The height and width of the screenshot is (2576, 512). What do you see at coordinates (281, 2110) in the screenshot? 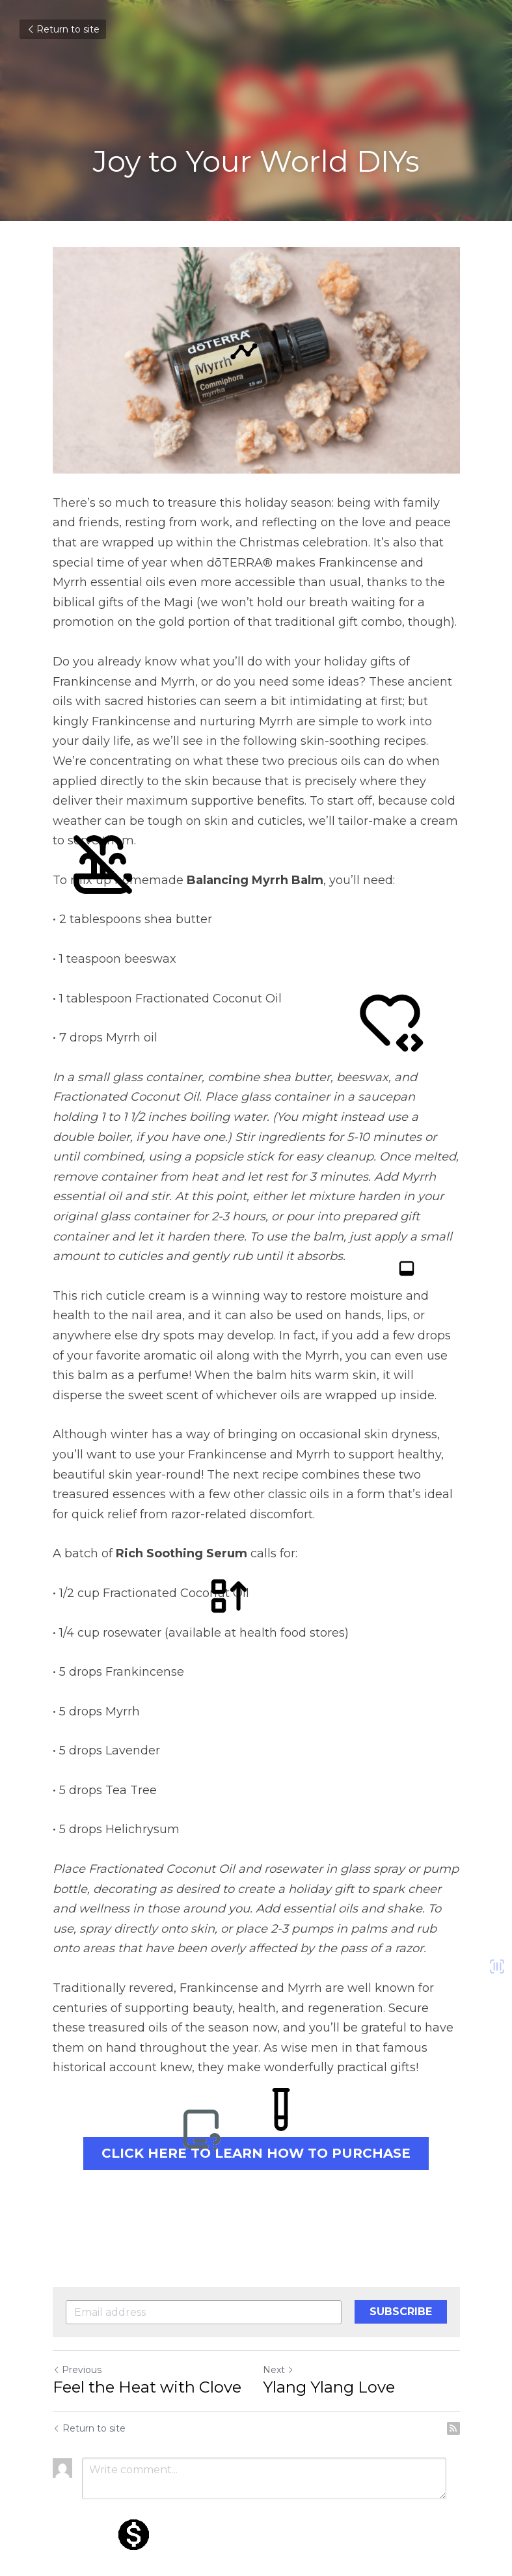
I see `access experimental or beta features` at bounding box center [281, 2110].